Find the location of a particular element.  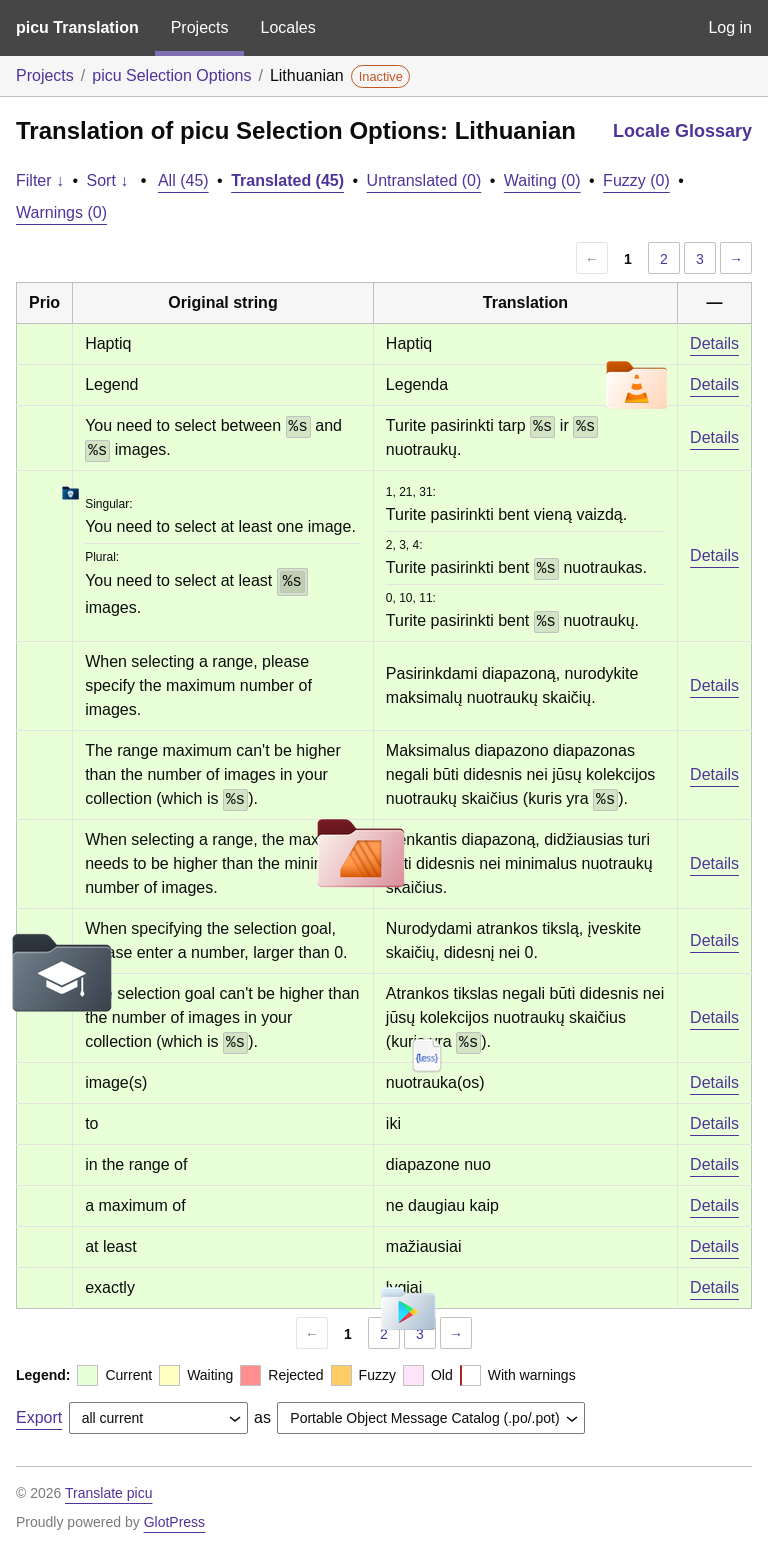

open folder containing rexus gaming files is located at coordinates (70, 493).